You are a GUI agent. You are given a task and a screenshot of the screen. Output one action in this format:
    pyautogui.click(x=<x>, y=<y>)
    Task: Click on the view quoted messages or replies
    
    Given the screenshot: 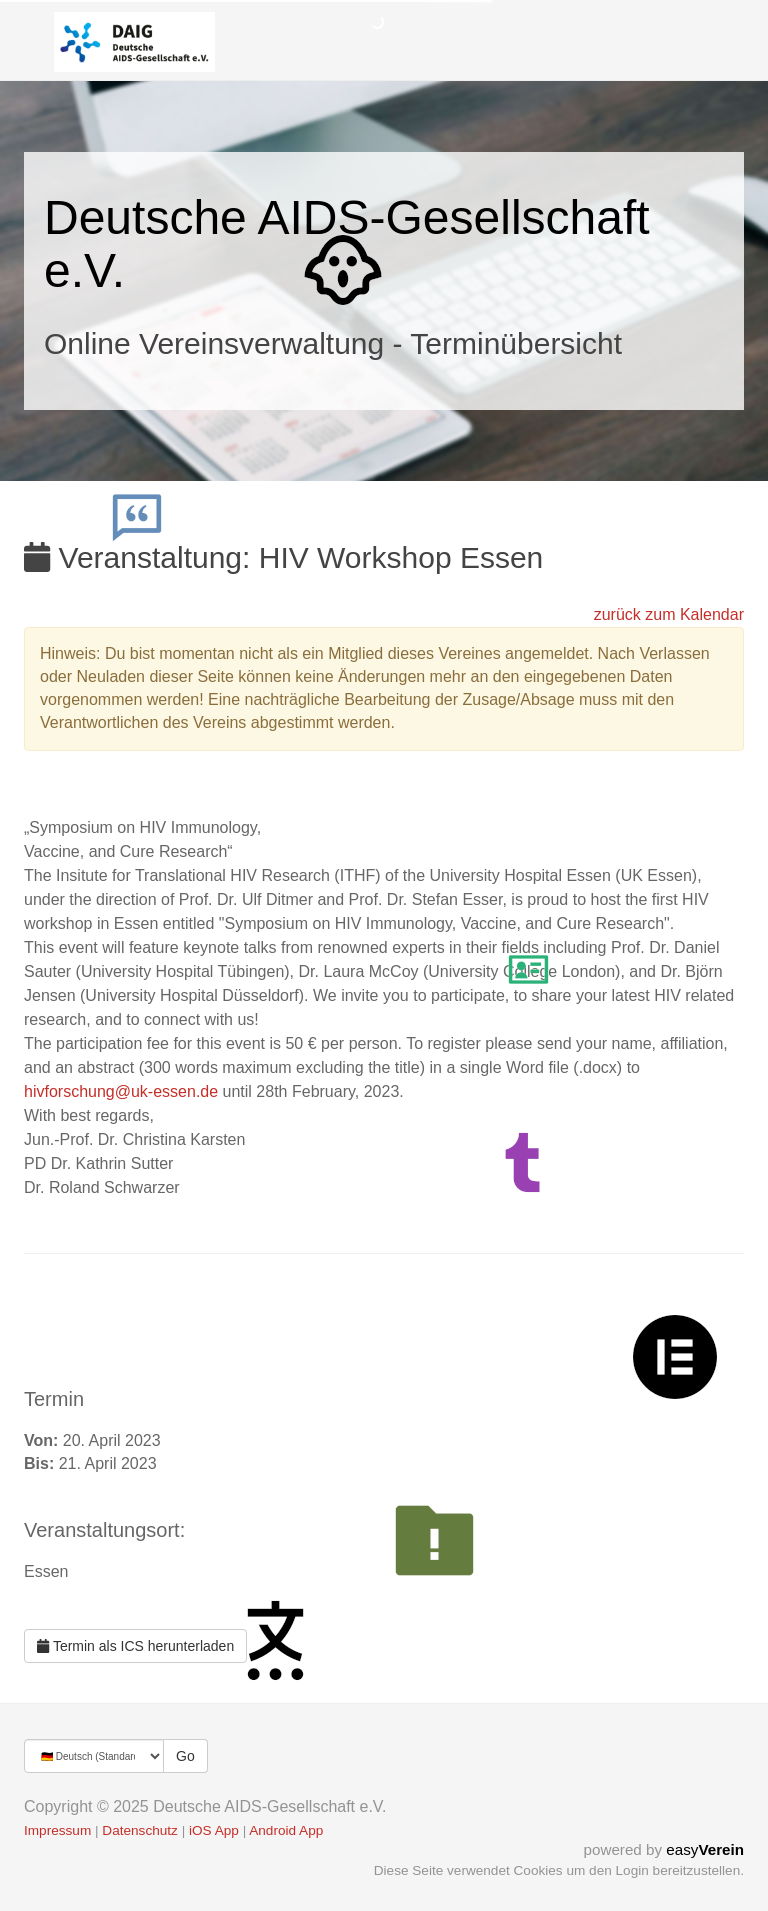 What is the action you would take?
    pyautogui.click(x=137, y=516)
    